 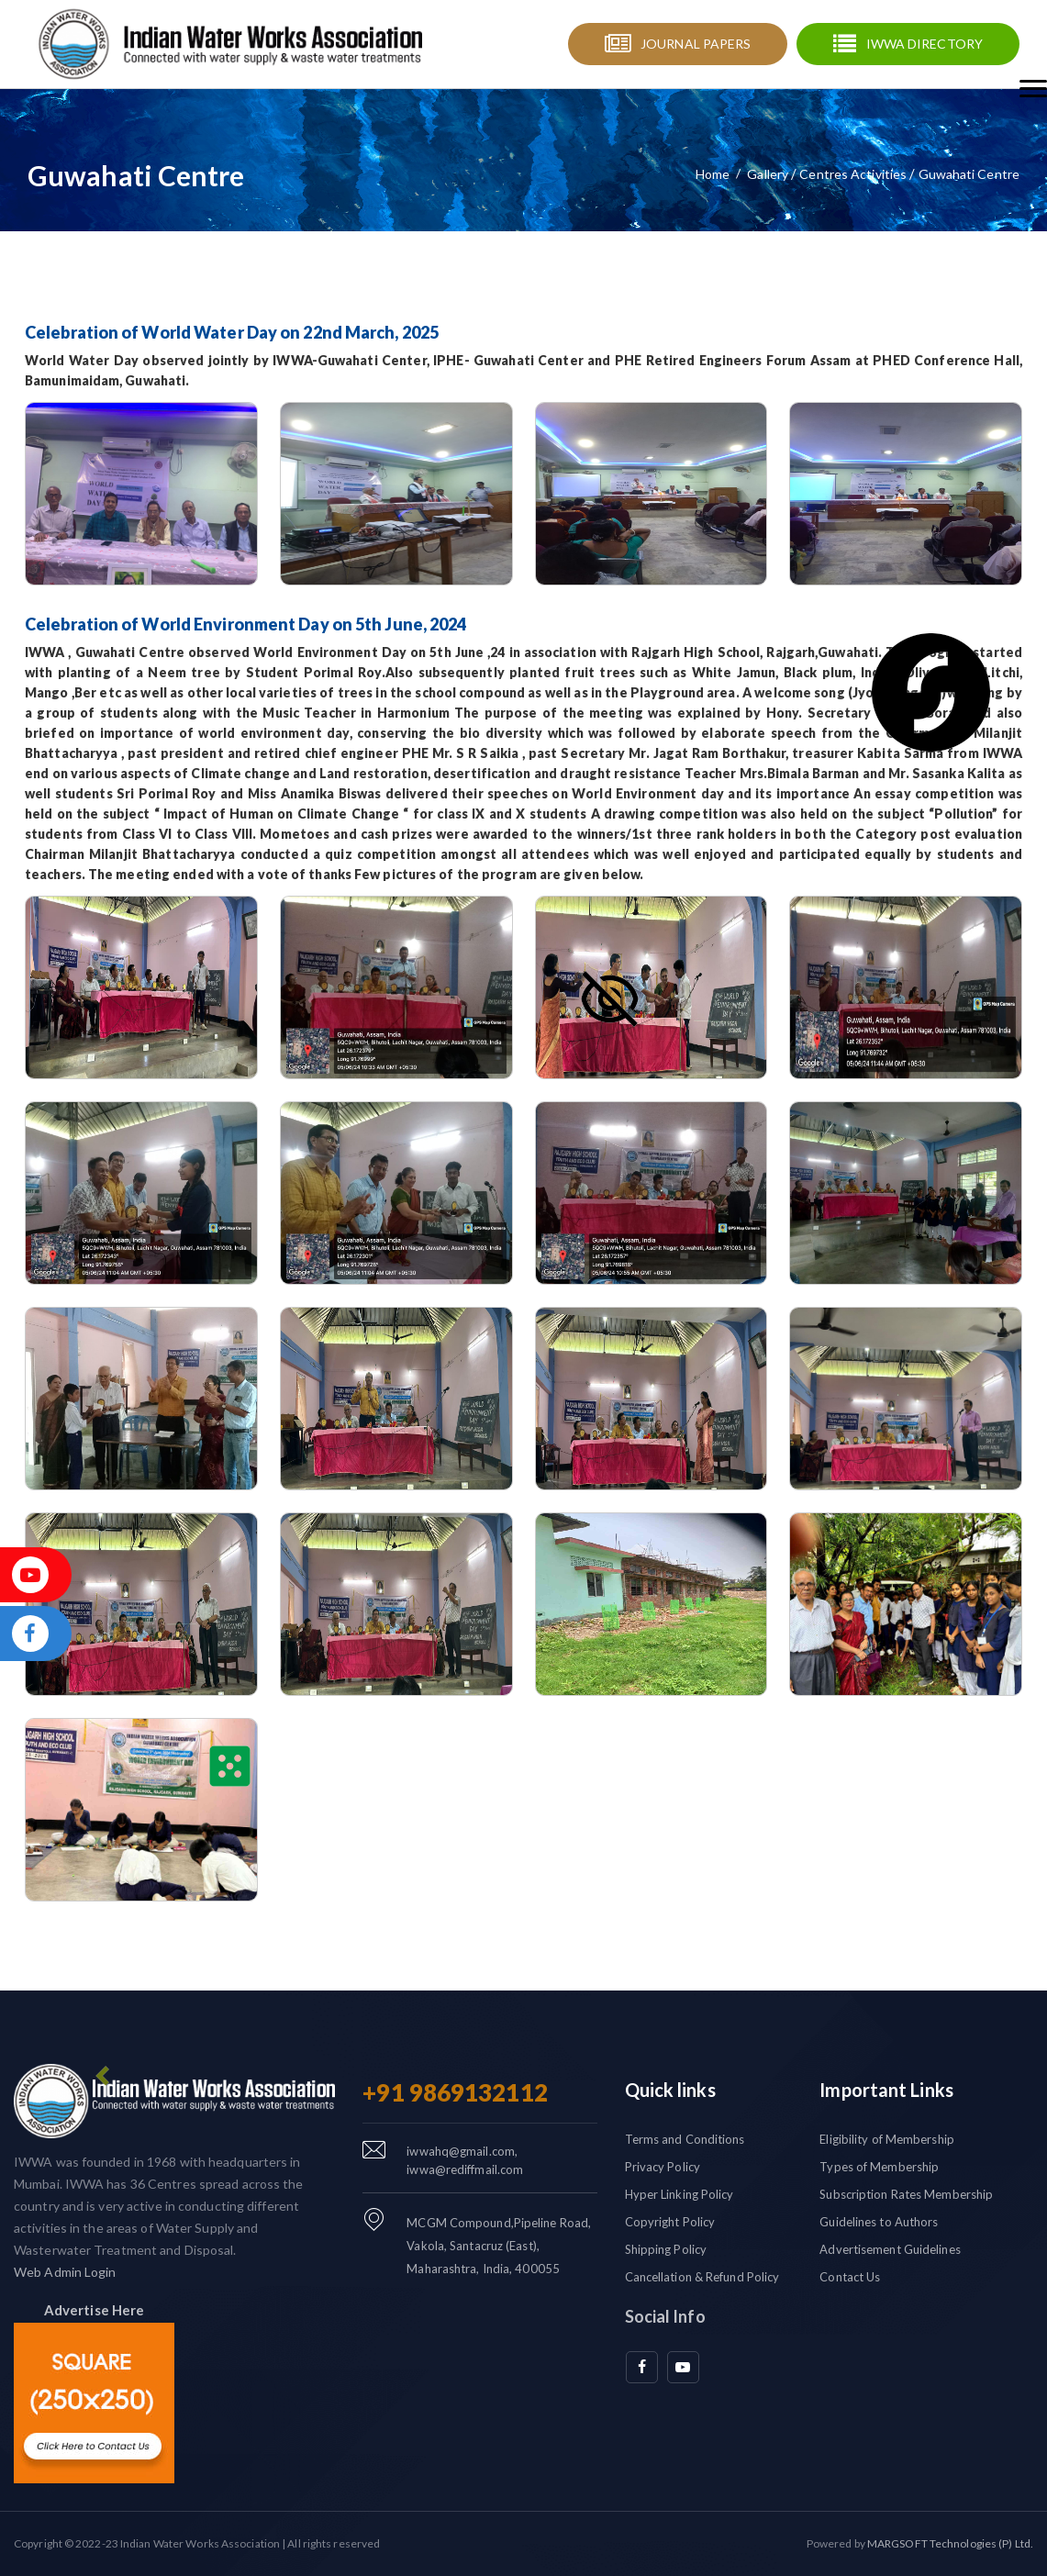 What do you see at coordinates (103, 2076) in the screenshot?
I see `navigate to the previous item or screen` at bounding box center [103, 2076].